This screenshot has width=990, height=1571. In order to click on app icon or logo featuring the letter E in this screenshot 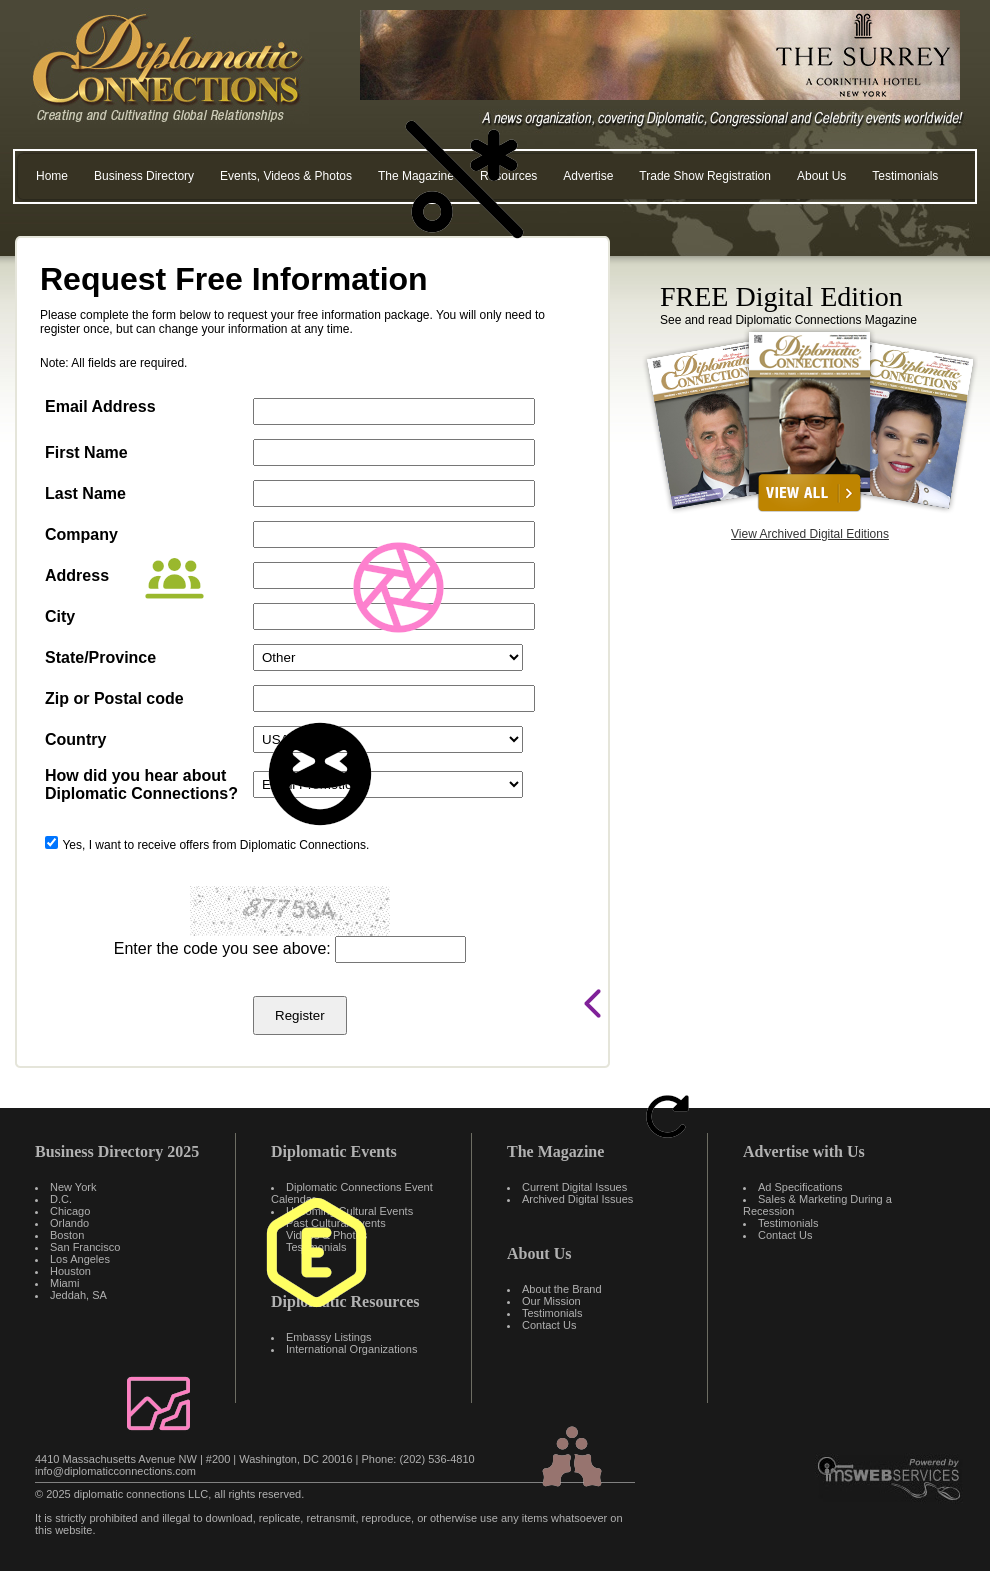, I will do `click(316, 1252)`.